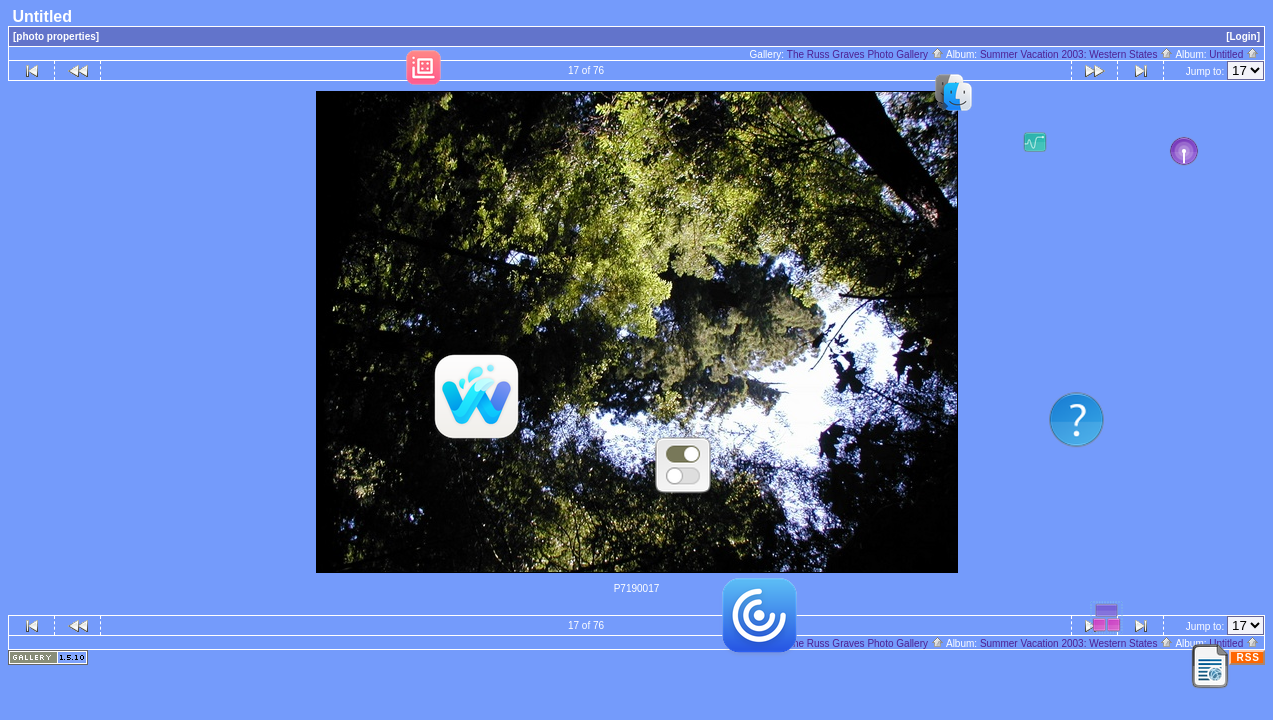  What do you see at coordinates (1184, 151) in the screenshot?
I see `open the podcasts app` at bounding box center [1184, 151].